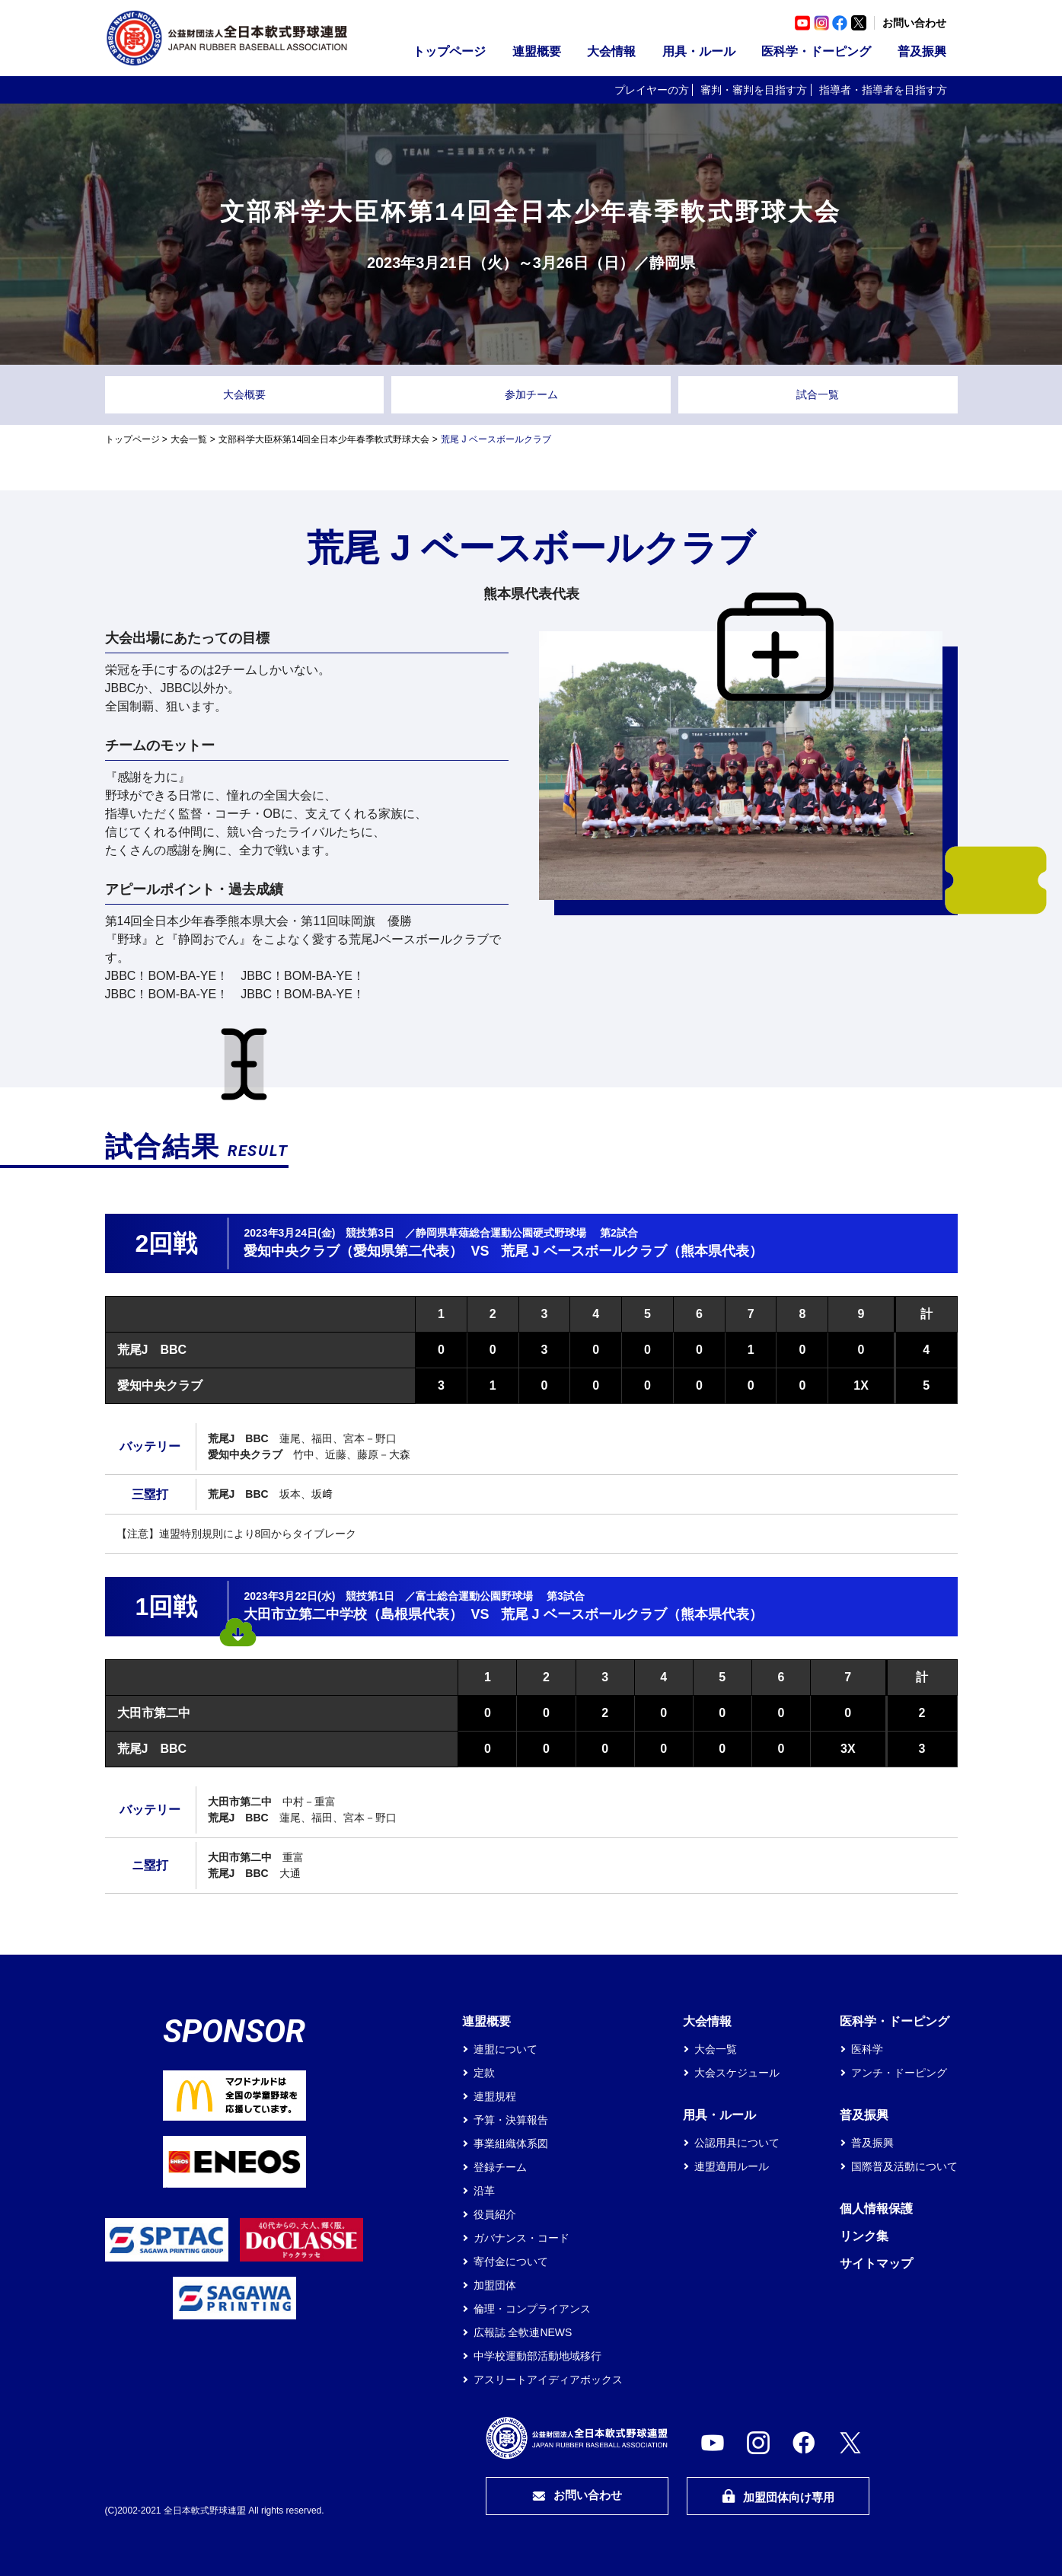 The image size is (1062, 2576). Describe the element at coordinates (775, 646) in the screenshot. I see `access health or medical features` at that location.